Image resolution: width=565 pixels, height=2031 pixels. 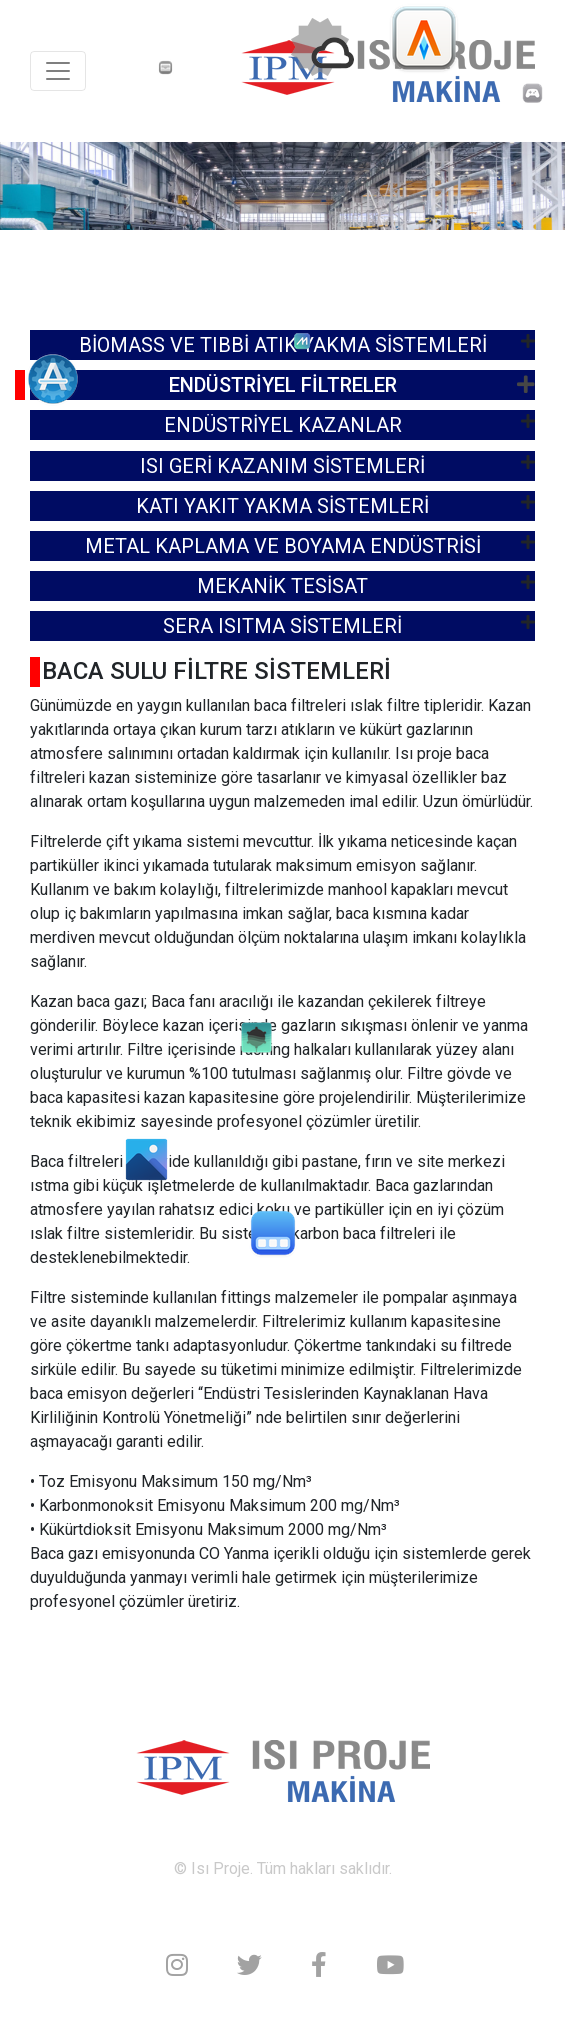 What do you see at coordinates (146, 1159) in the screenshot?
I see `open the windows photos app` at bounding box center [146, 1159].